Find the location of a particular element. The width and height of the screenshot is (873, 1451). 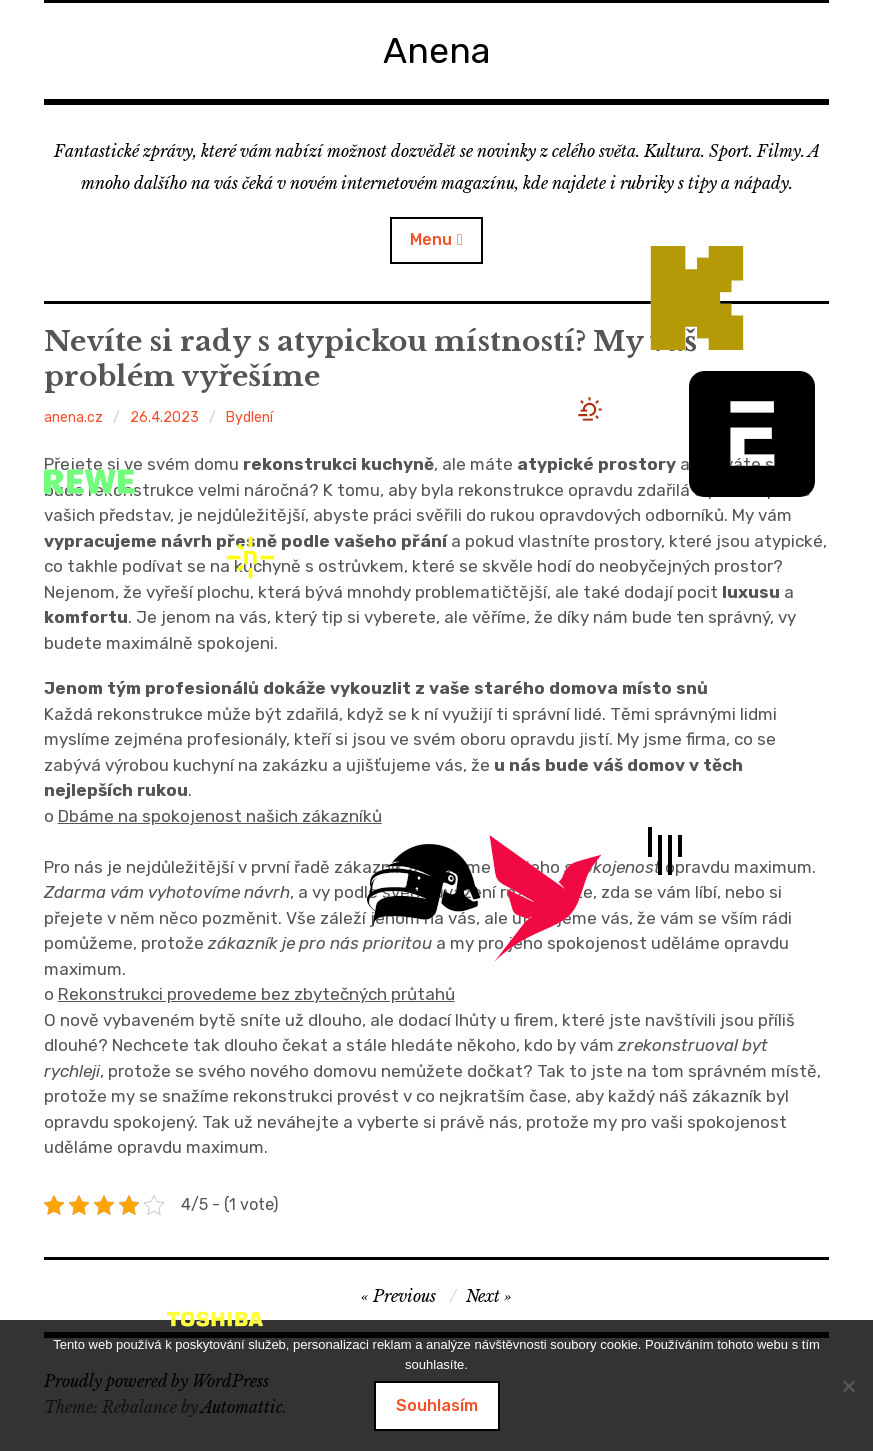

Netlify logo is located at coordinates (250, 557).